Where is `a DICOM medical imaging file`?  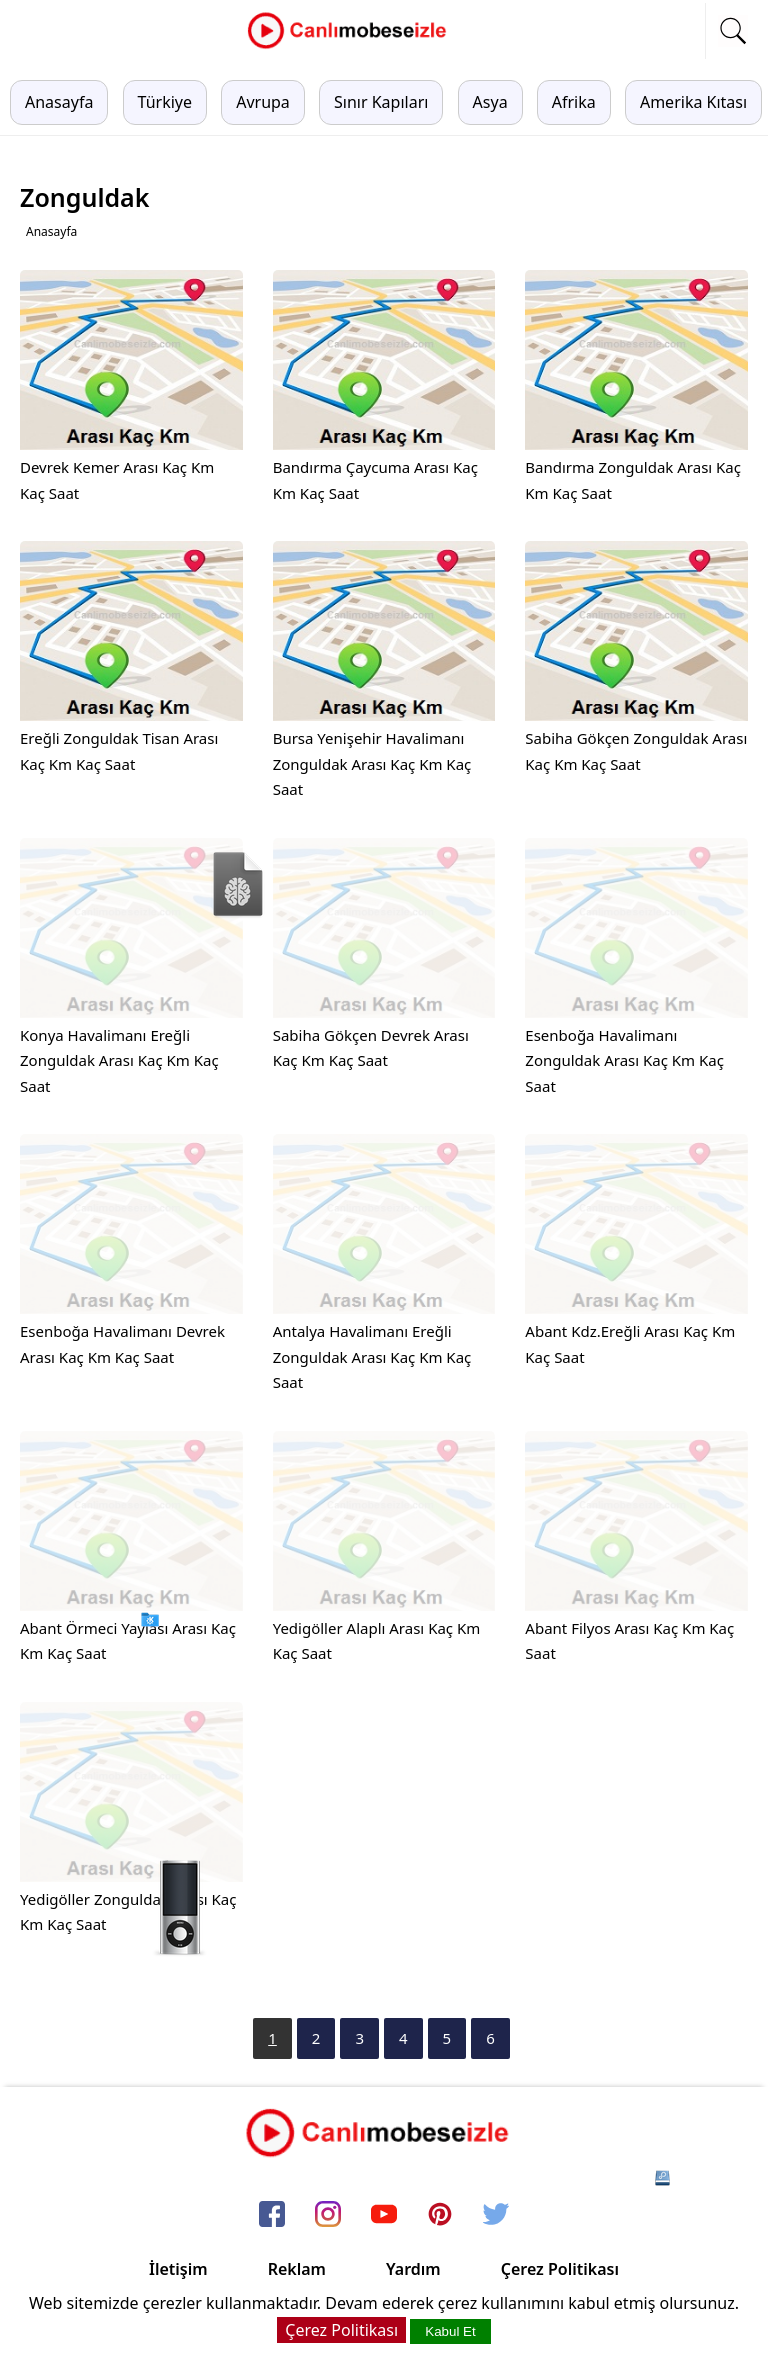
a DICOM medical imaging file is located at coordinates (238, 884).